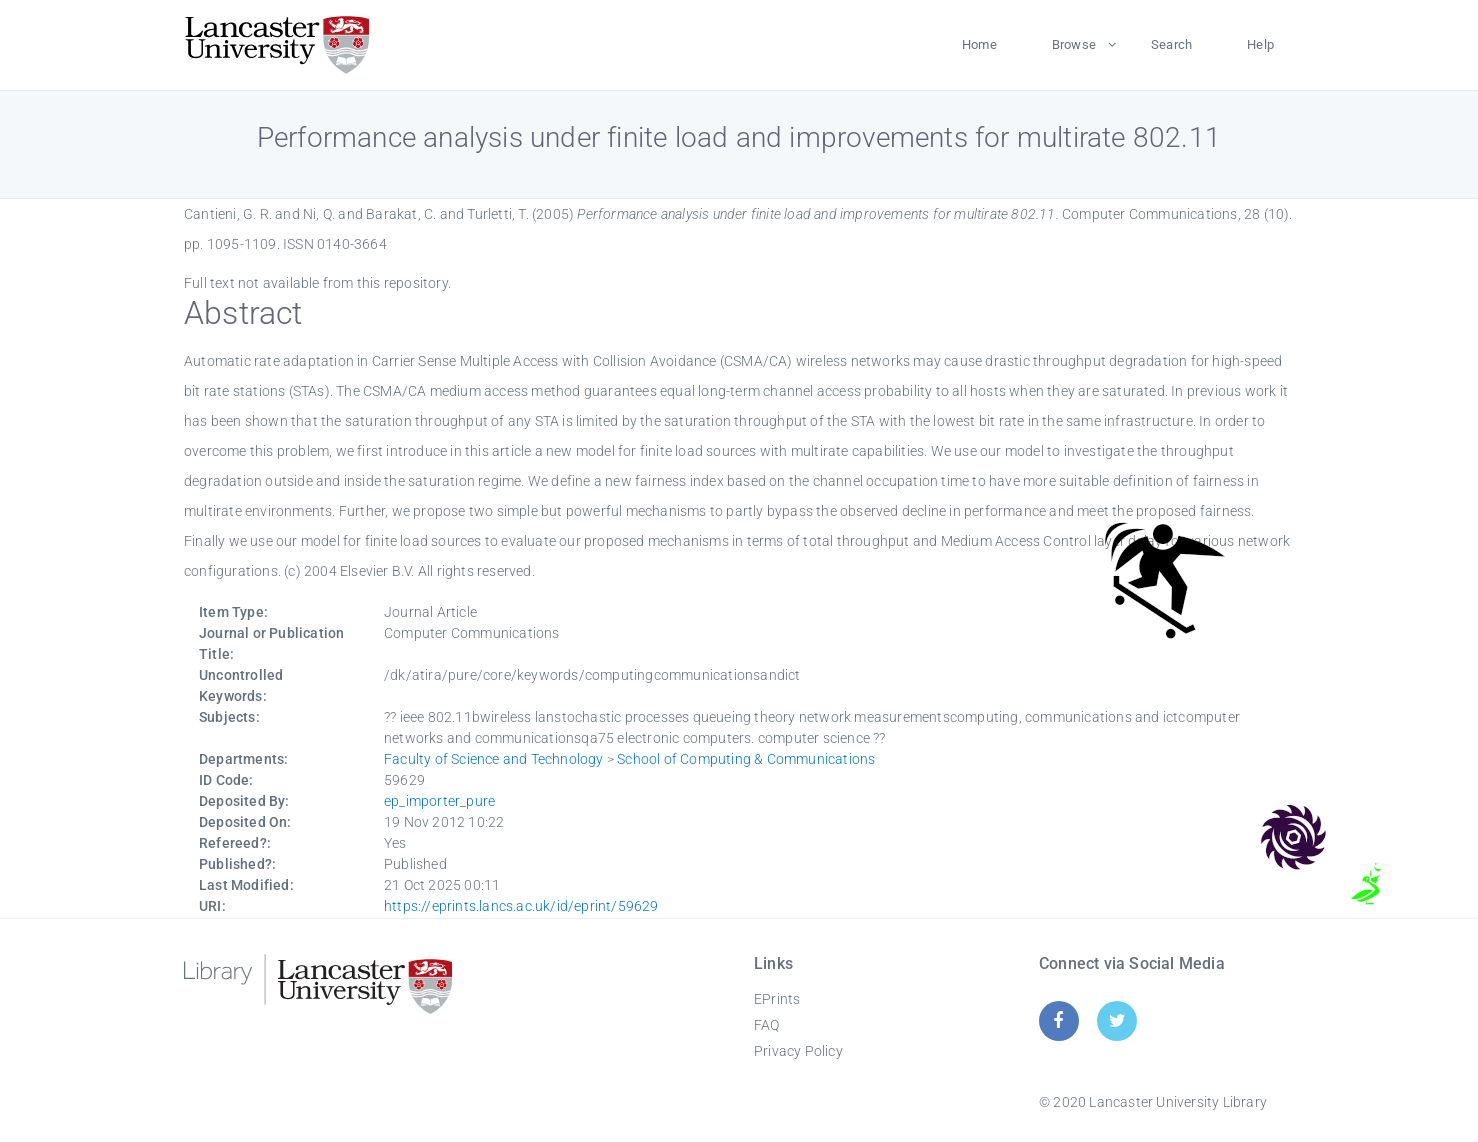 This screenshot has height=1142, width=1478. I want to click on indicates a sawblade or cutting tool in a game interface, so click(1293, 836).